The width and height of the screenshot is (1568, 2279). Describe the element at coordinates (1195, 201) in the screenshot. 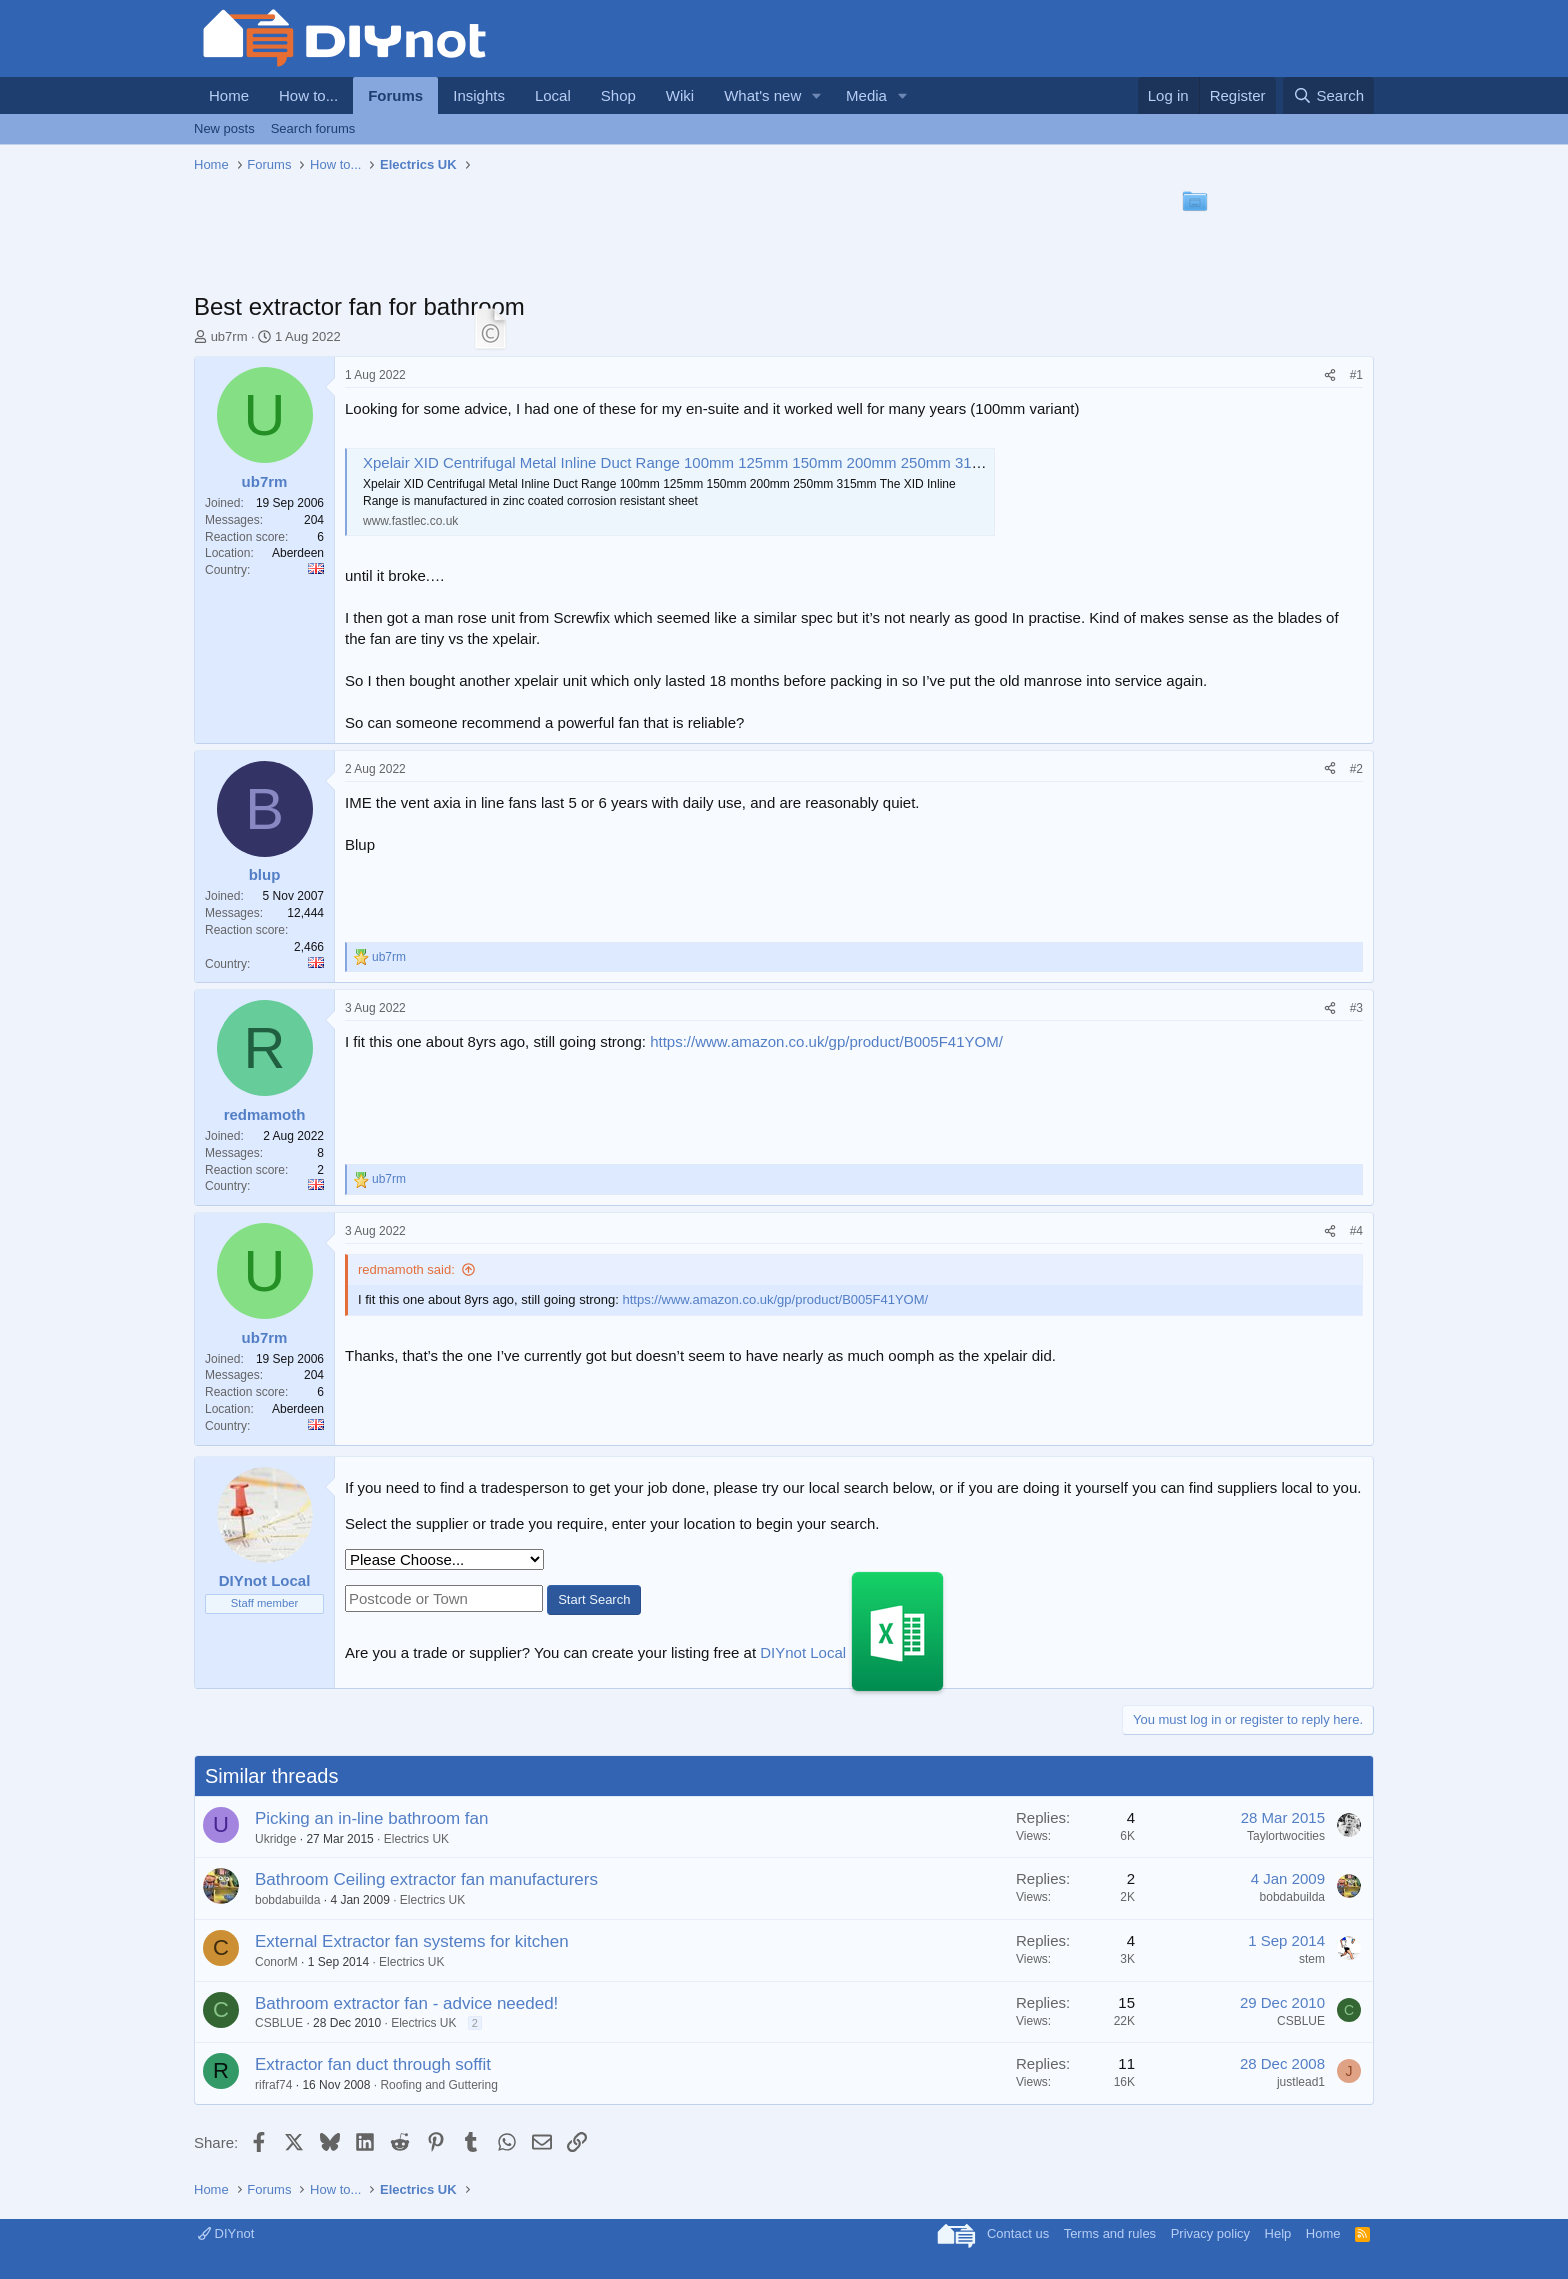

I see `open desktop folder` at that location.